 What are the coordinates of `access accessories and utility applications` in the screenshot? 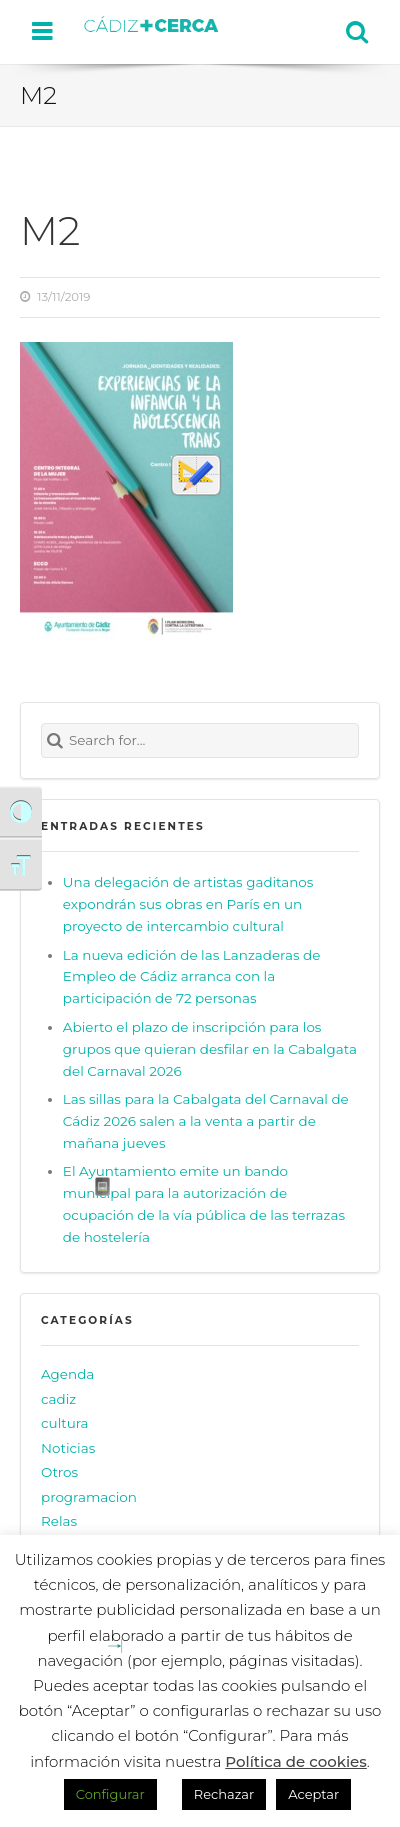 It's located at (196, 475).